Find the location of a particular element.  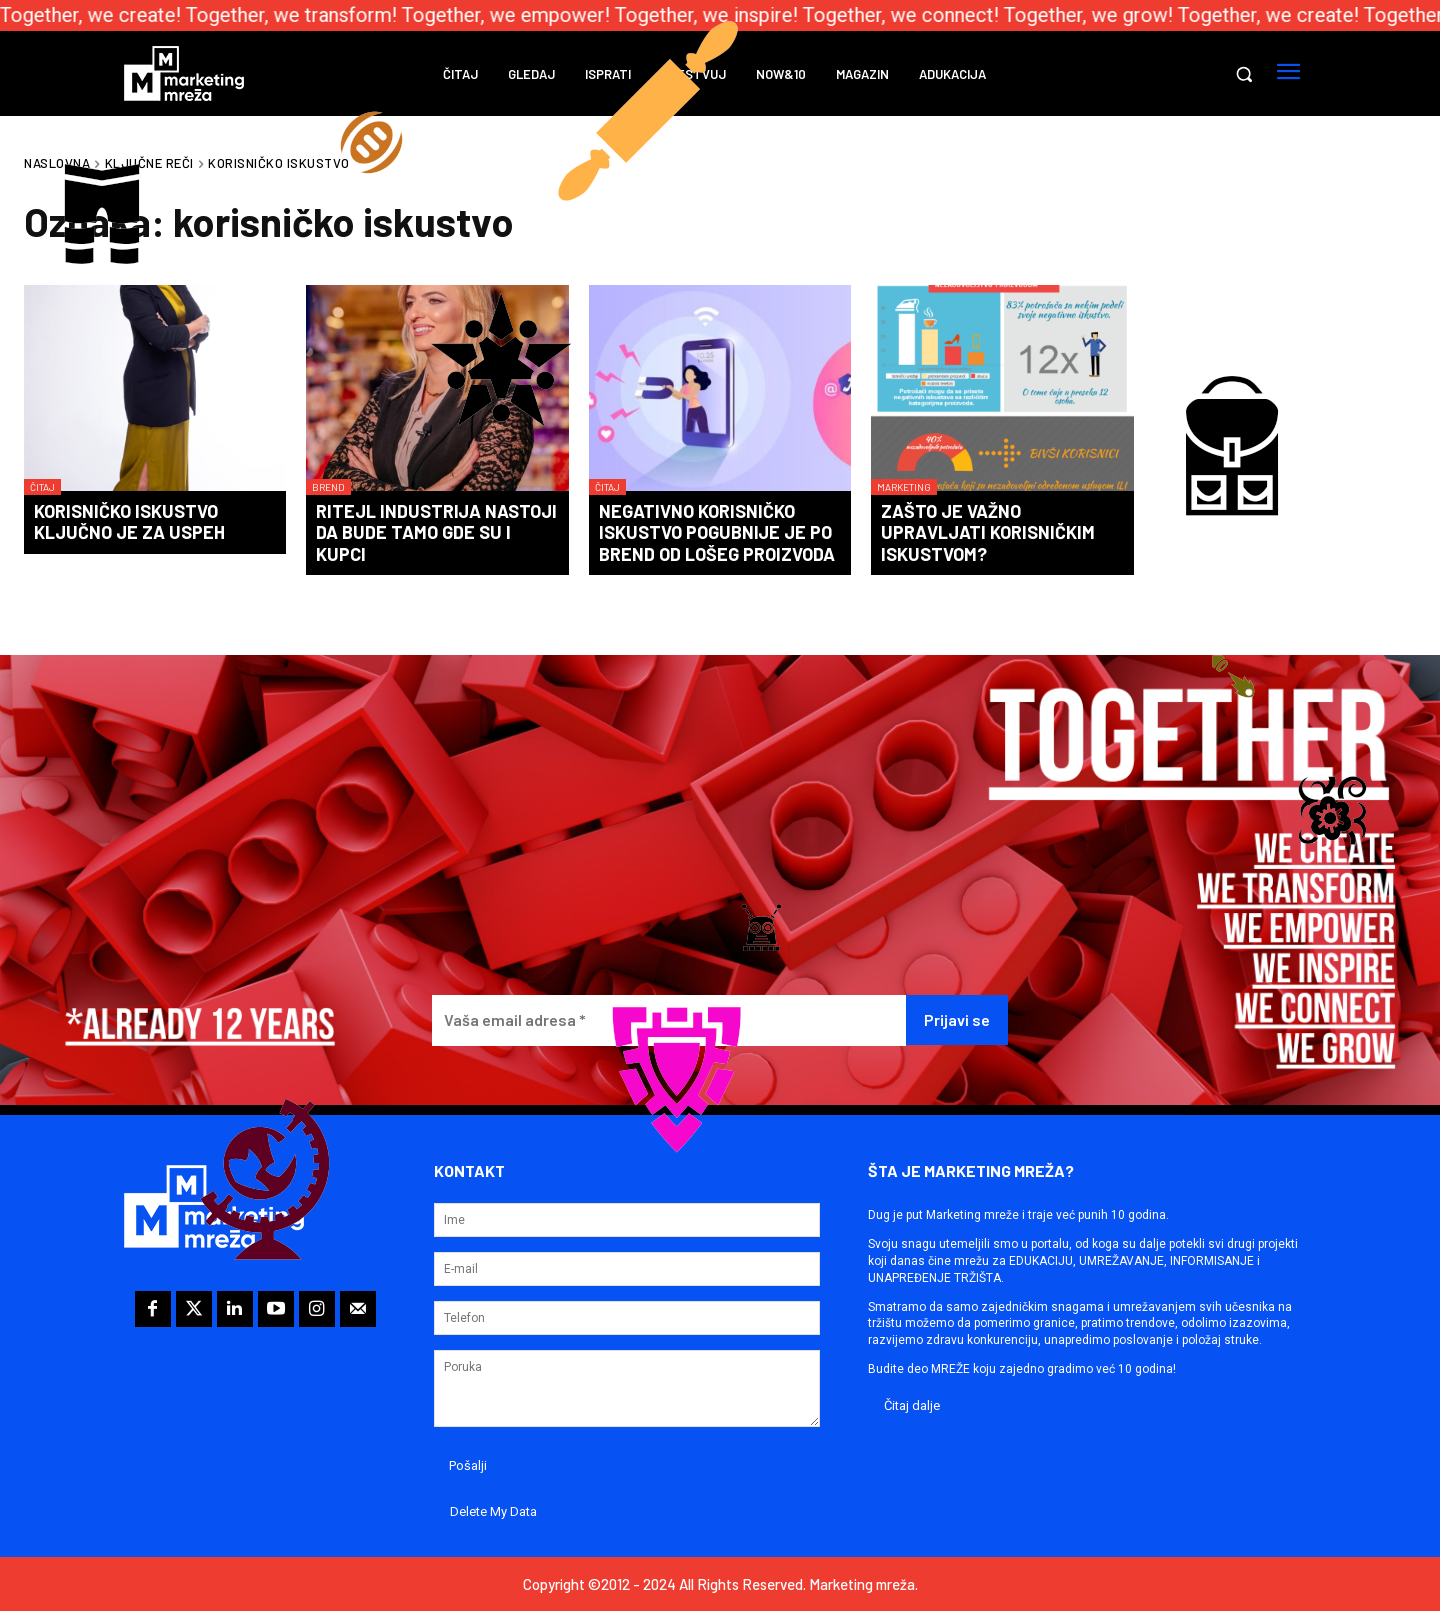

access baking or cooking tools is located at coordinates (648, 111).